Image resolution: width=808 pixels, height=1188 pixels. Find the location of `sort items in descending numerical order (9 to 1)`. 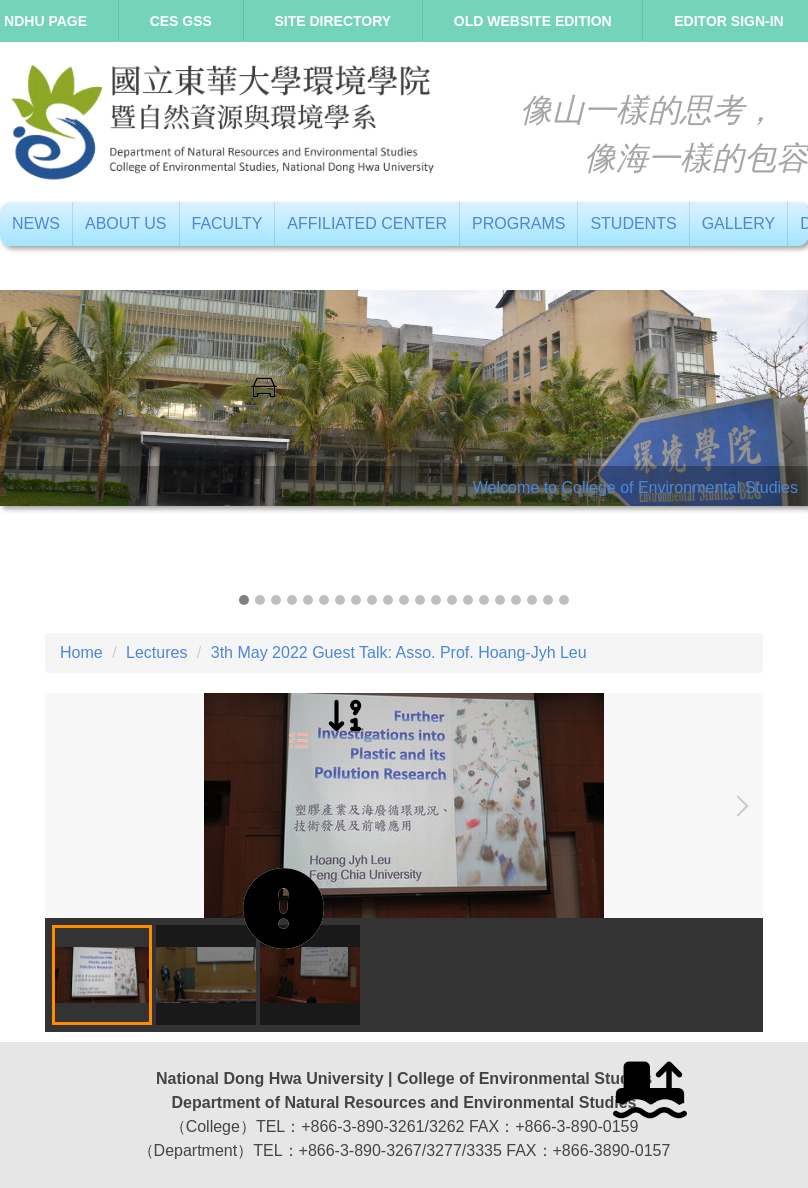

sort items in descending numerical order (9 to 1) is located at coordinates (345, 715).